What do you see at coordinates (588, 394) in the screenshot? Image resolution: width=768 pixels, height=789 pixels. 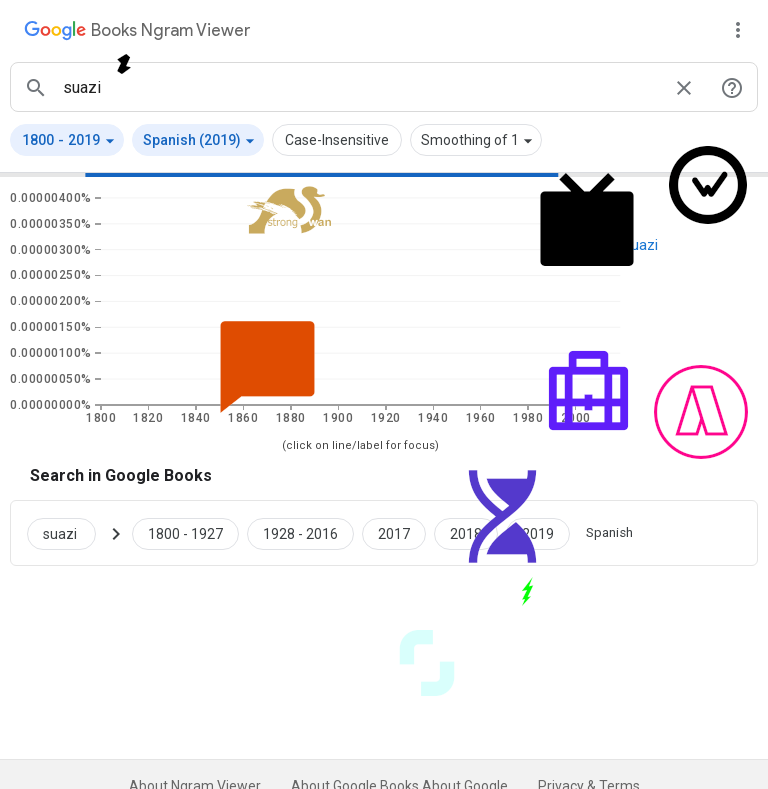 I see `access work or business documents` at bounding box center [588, 394].